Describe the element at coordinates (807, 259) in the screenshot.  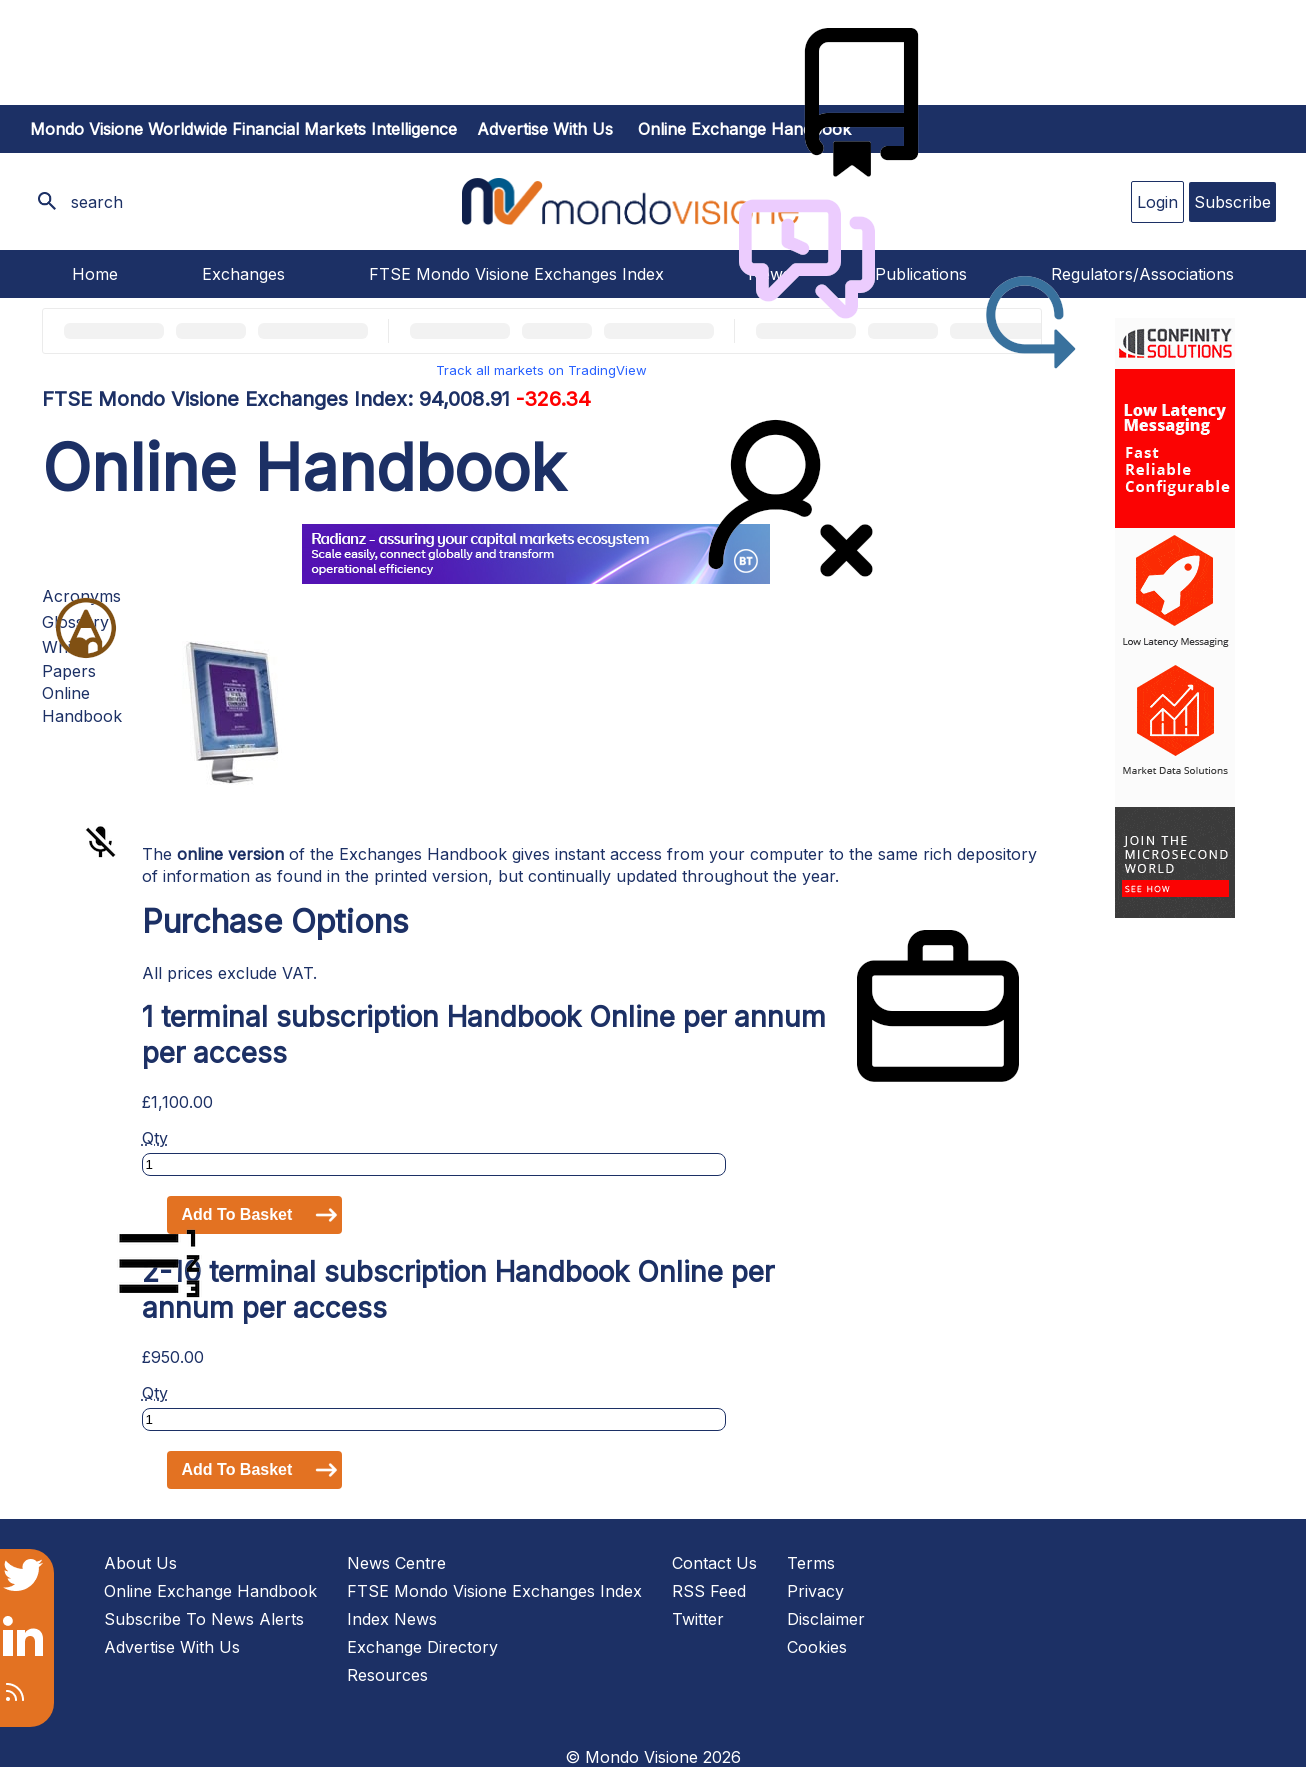
I see `indicates an outdated or stale discussion thread` at that location.